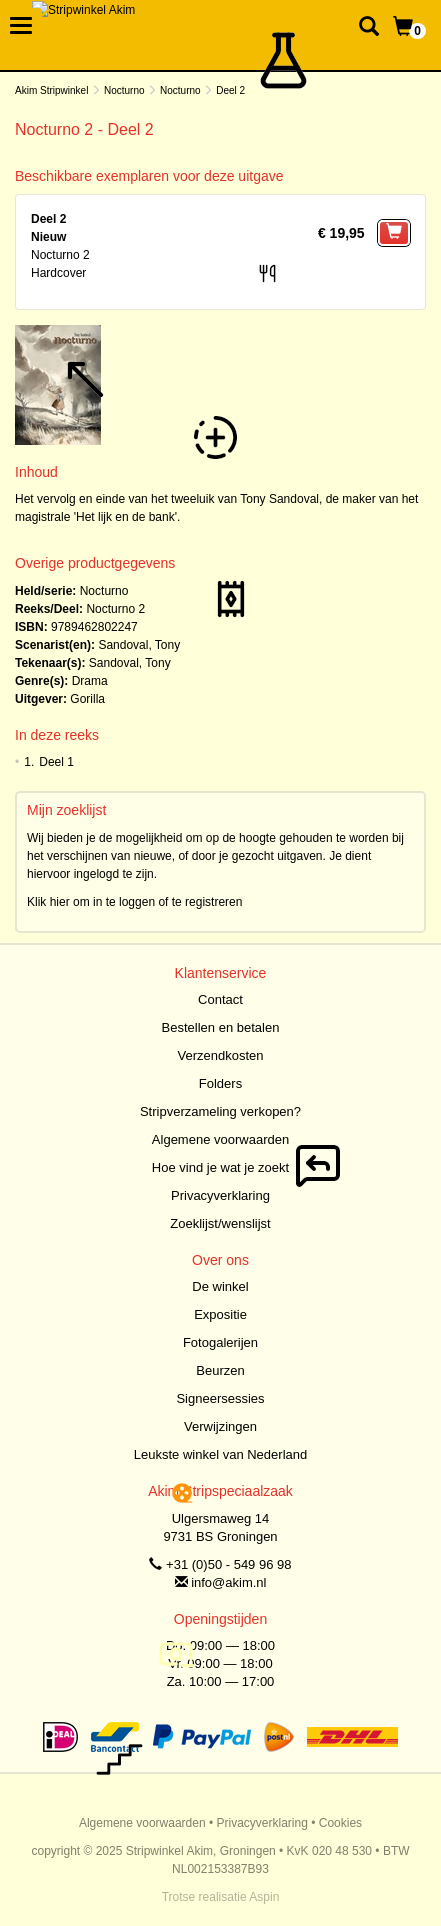 Image resolution: width=441 pixels, height=1926 pixels. I want to click on move item to upper left corner, so click(85, 379).